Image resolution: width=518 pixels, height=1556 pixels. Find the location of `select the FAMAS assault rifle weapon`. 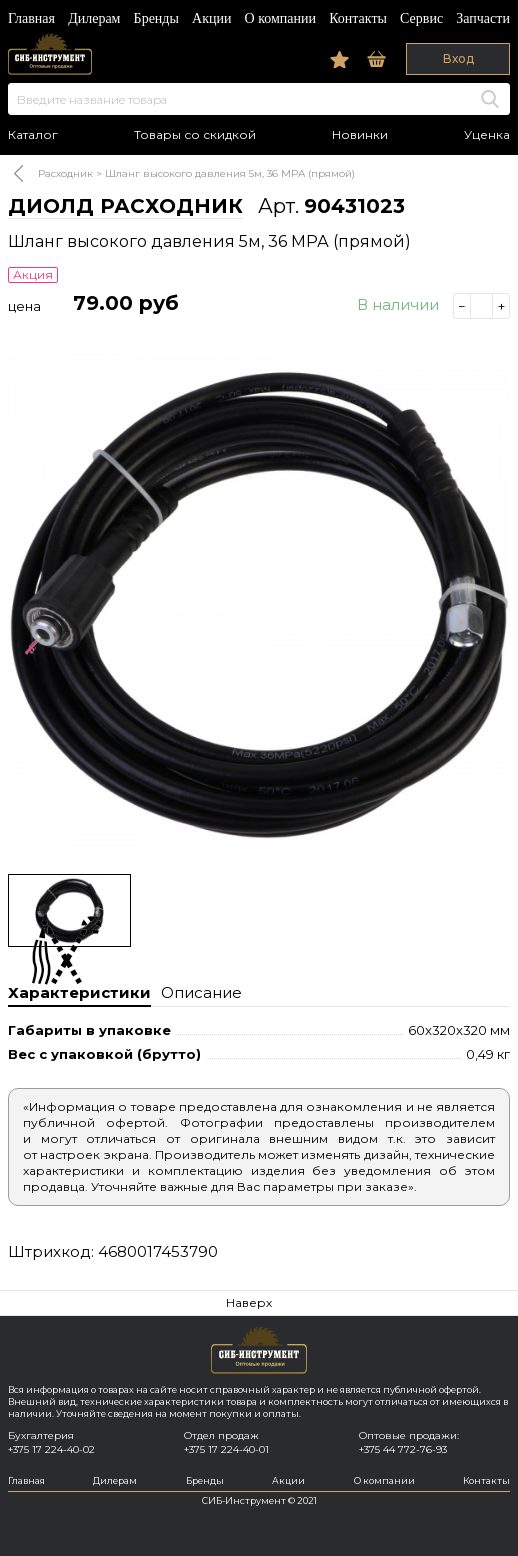

select the FAMAS assault rifle weapon is located at coordinates (32, 646).